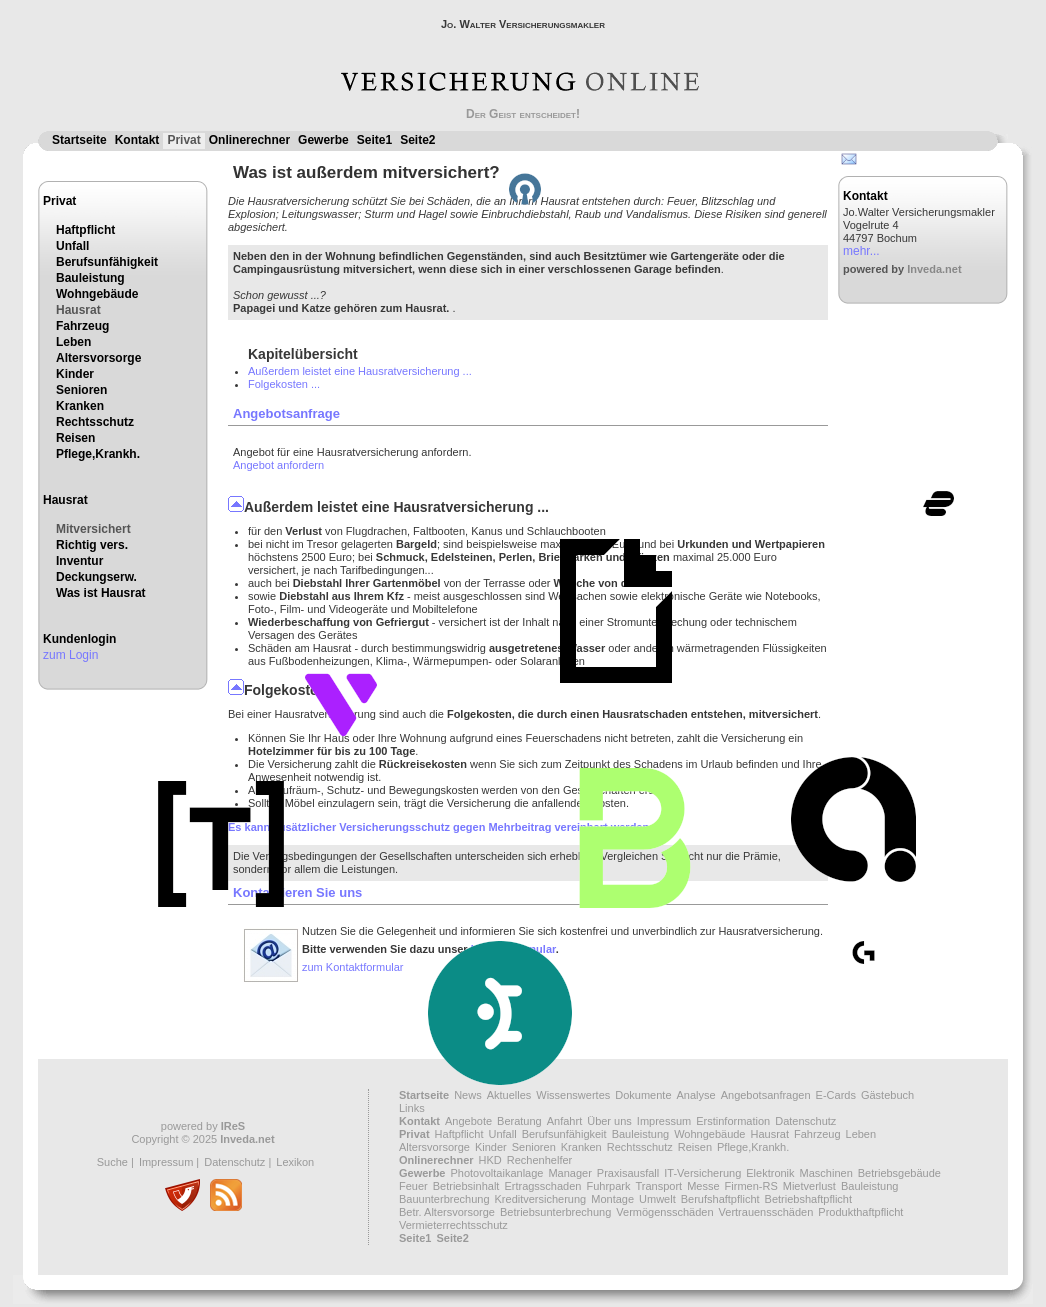 This screenshot has width=1046, height=1307. I want to click on brenntag company logo, so click(635, 838).